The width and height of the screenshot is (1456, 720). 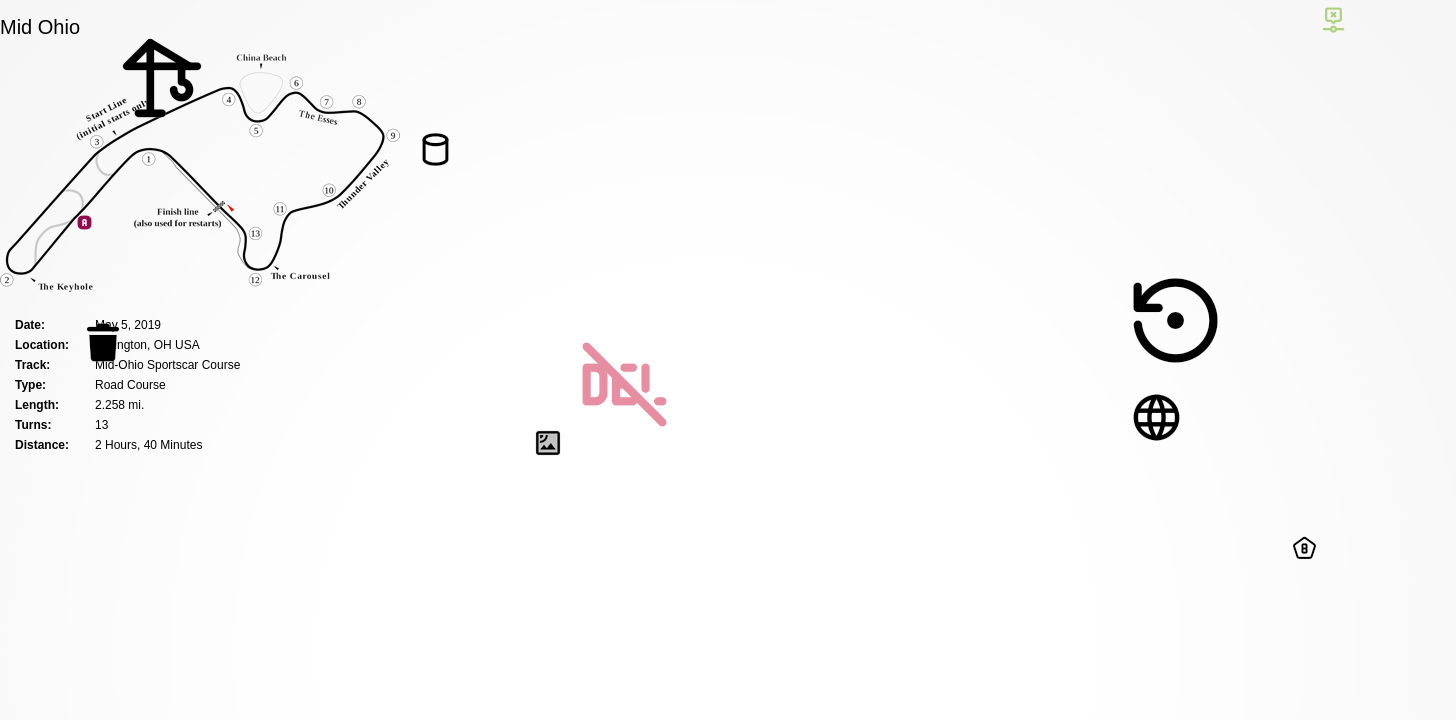 What do you see at coordinates (1156, 417) in the screenshot?
I see `switch to global or worldwide view` at bounding box center [1156, 417].